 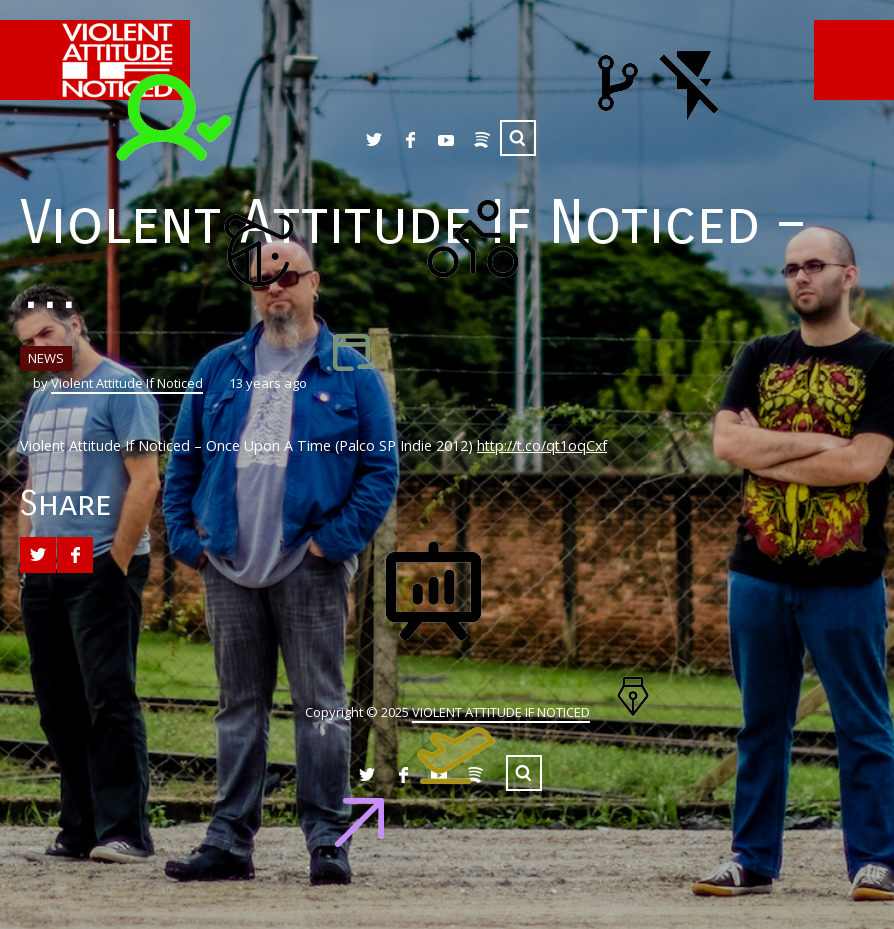 I want to click on user verified or approved, so click(x=171, y=121).